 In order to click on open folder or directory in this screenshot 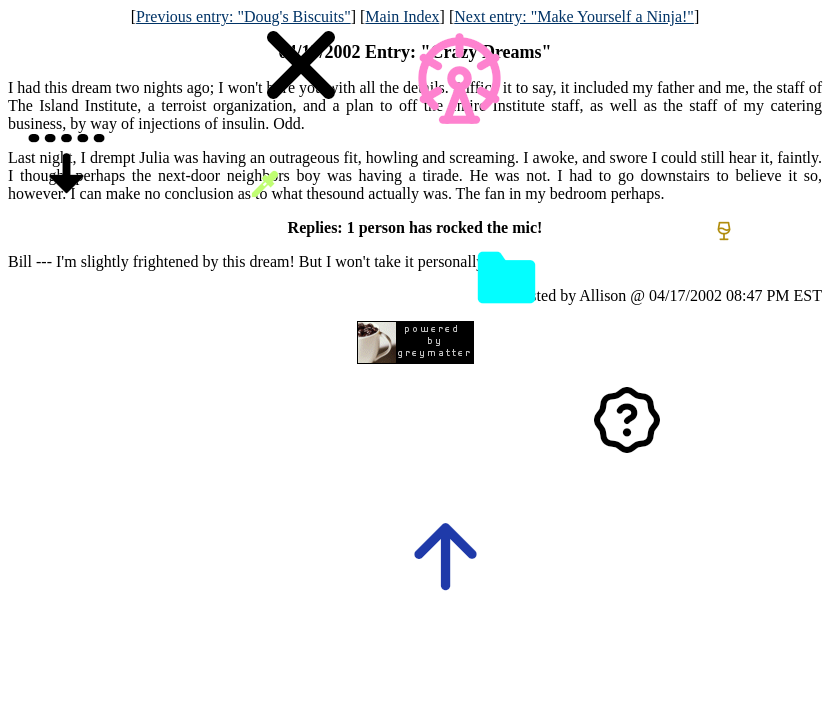, I will do `click(506, 277)`.